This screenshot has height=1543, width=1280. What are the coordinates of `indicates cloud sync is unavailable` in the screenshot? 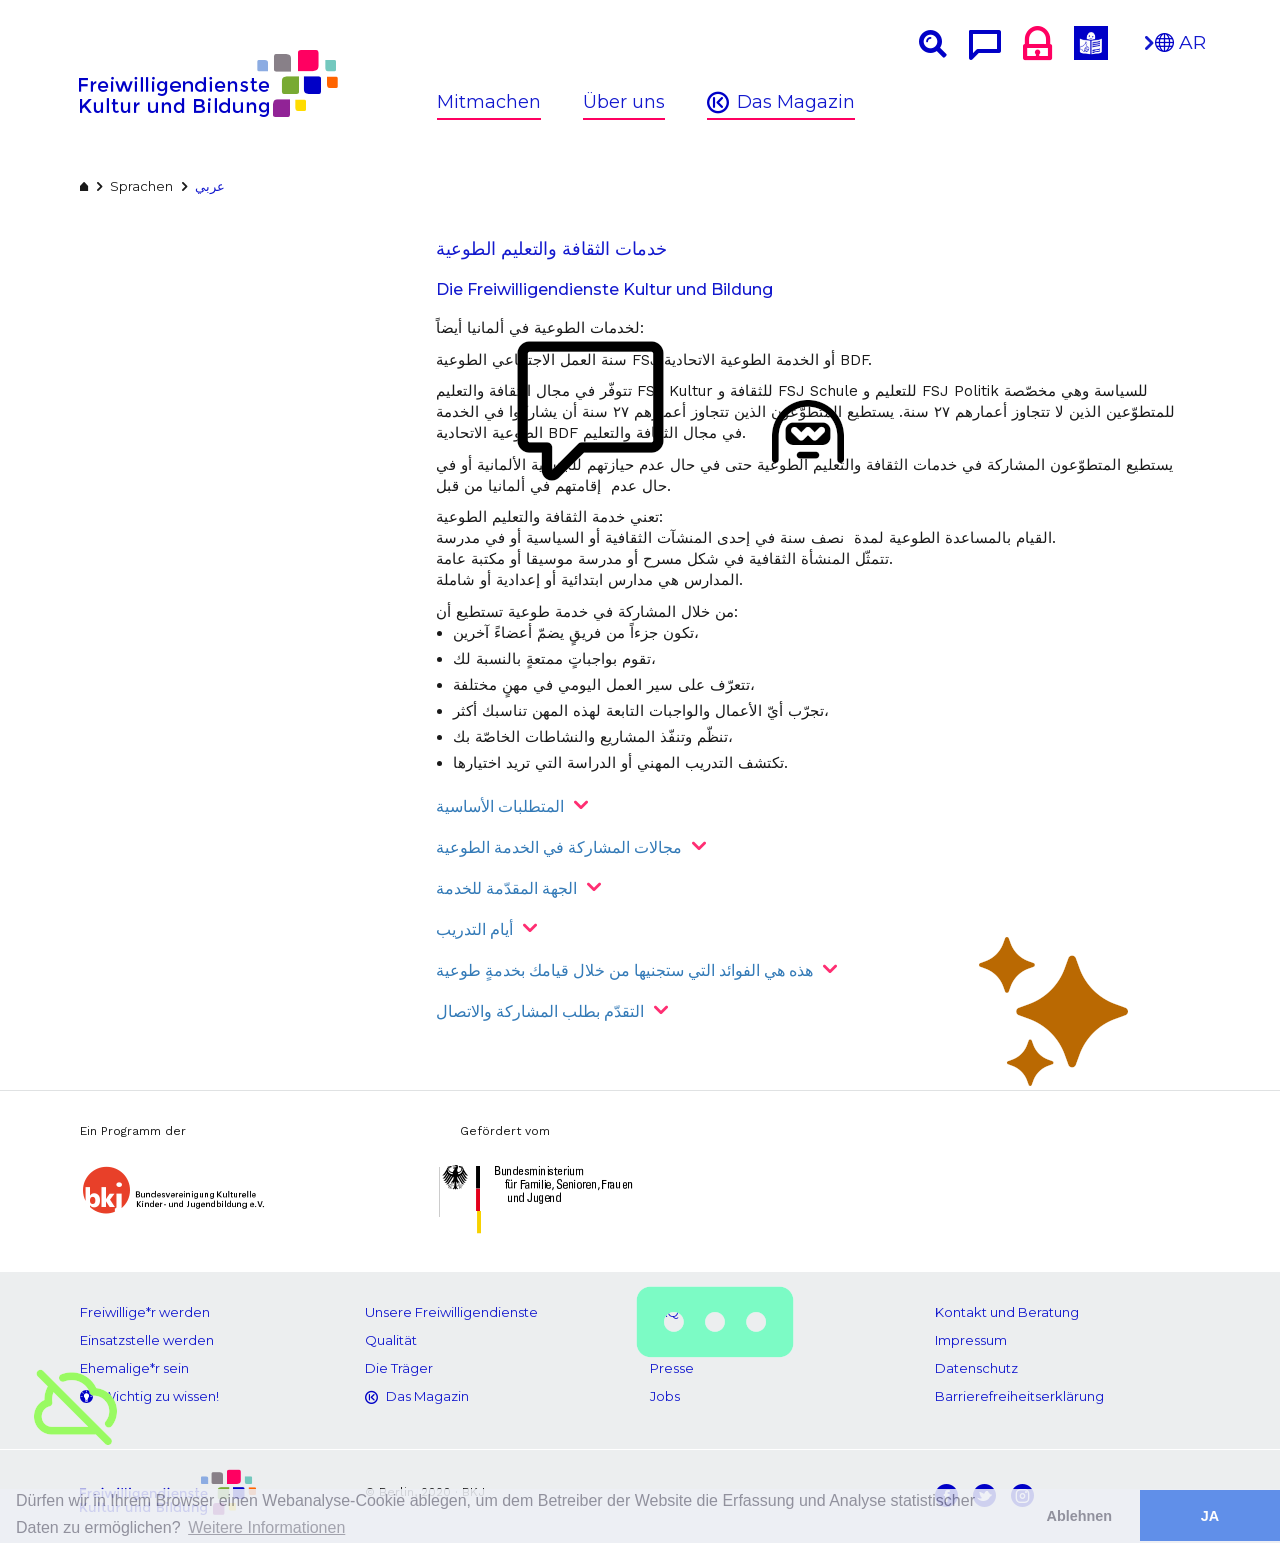 It's located at (75, 1403).